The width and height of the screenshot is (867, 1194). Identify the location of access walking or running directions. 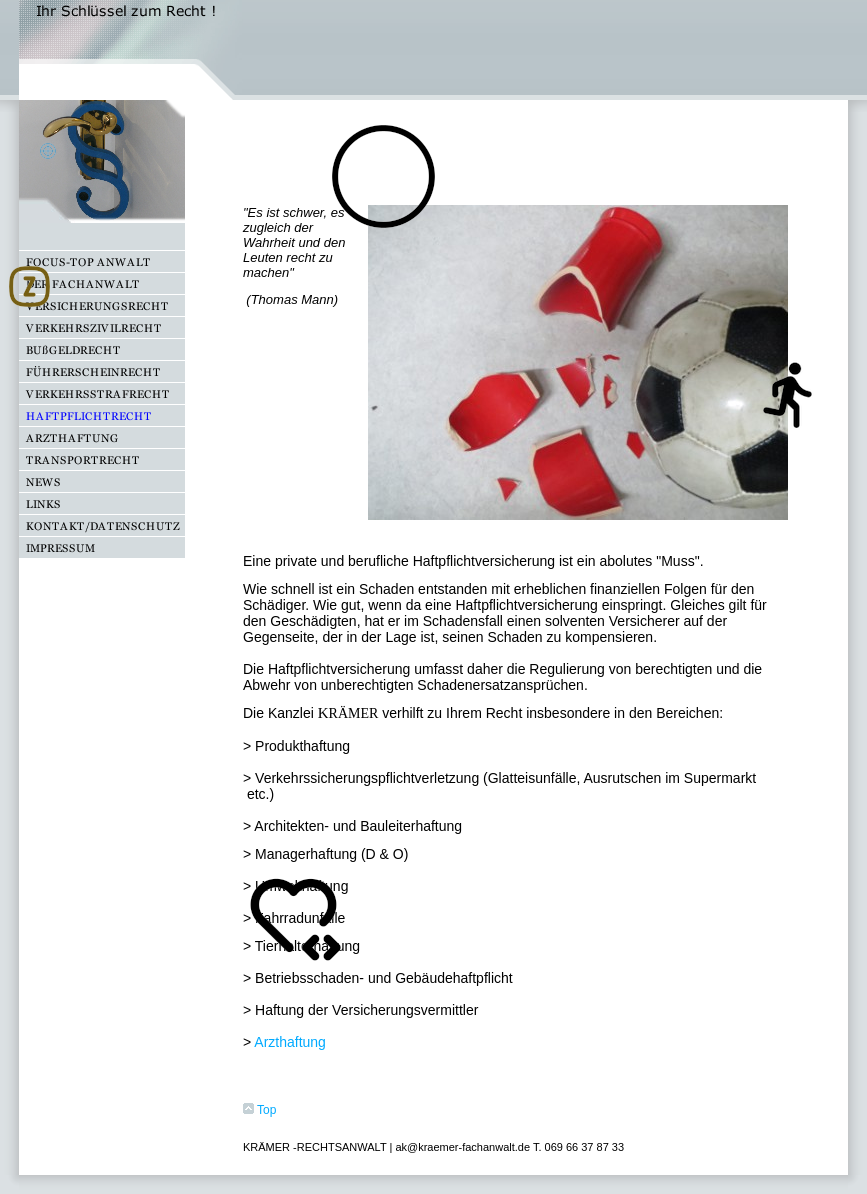
(790, 394).